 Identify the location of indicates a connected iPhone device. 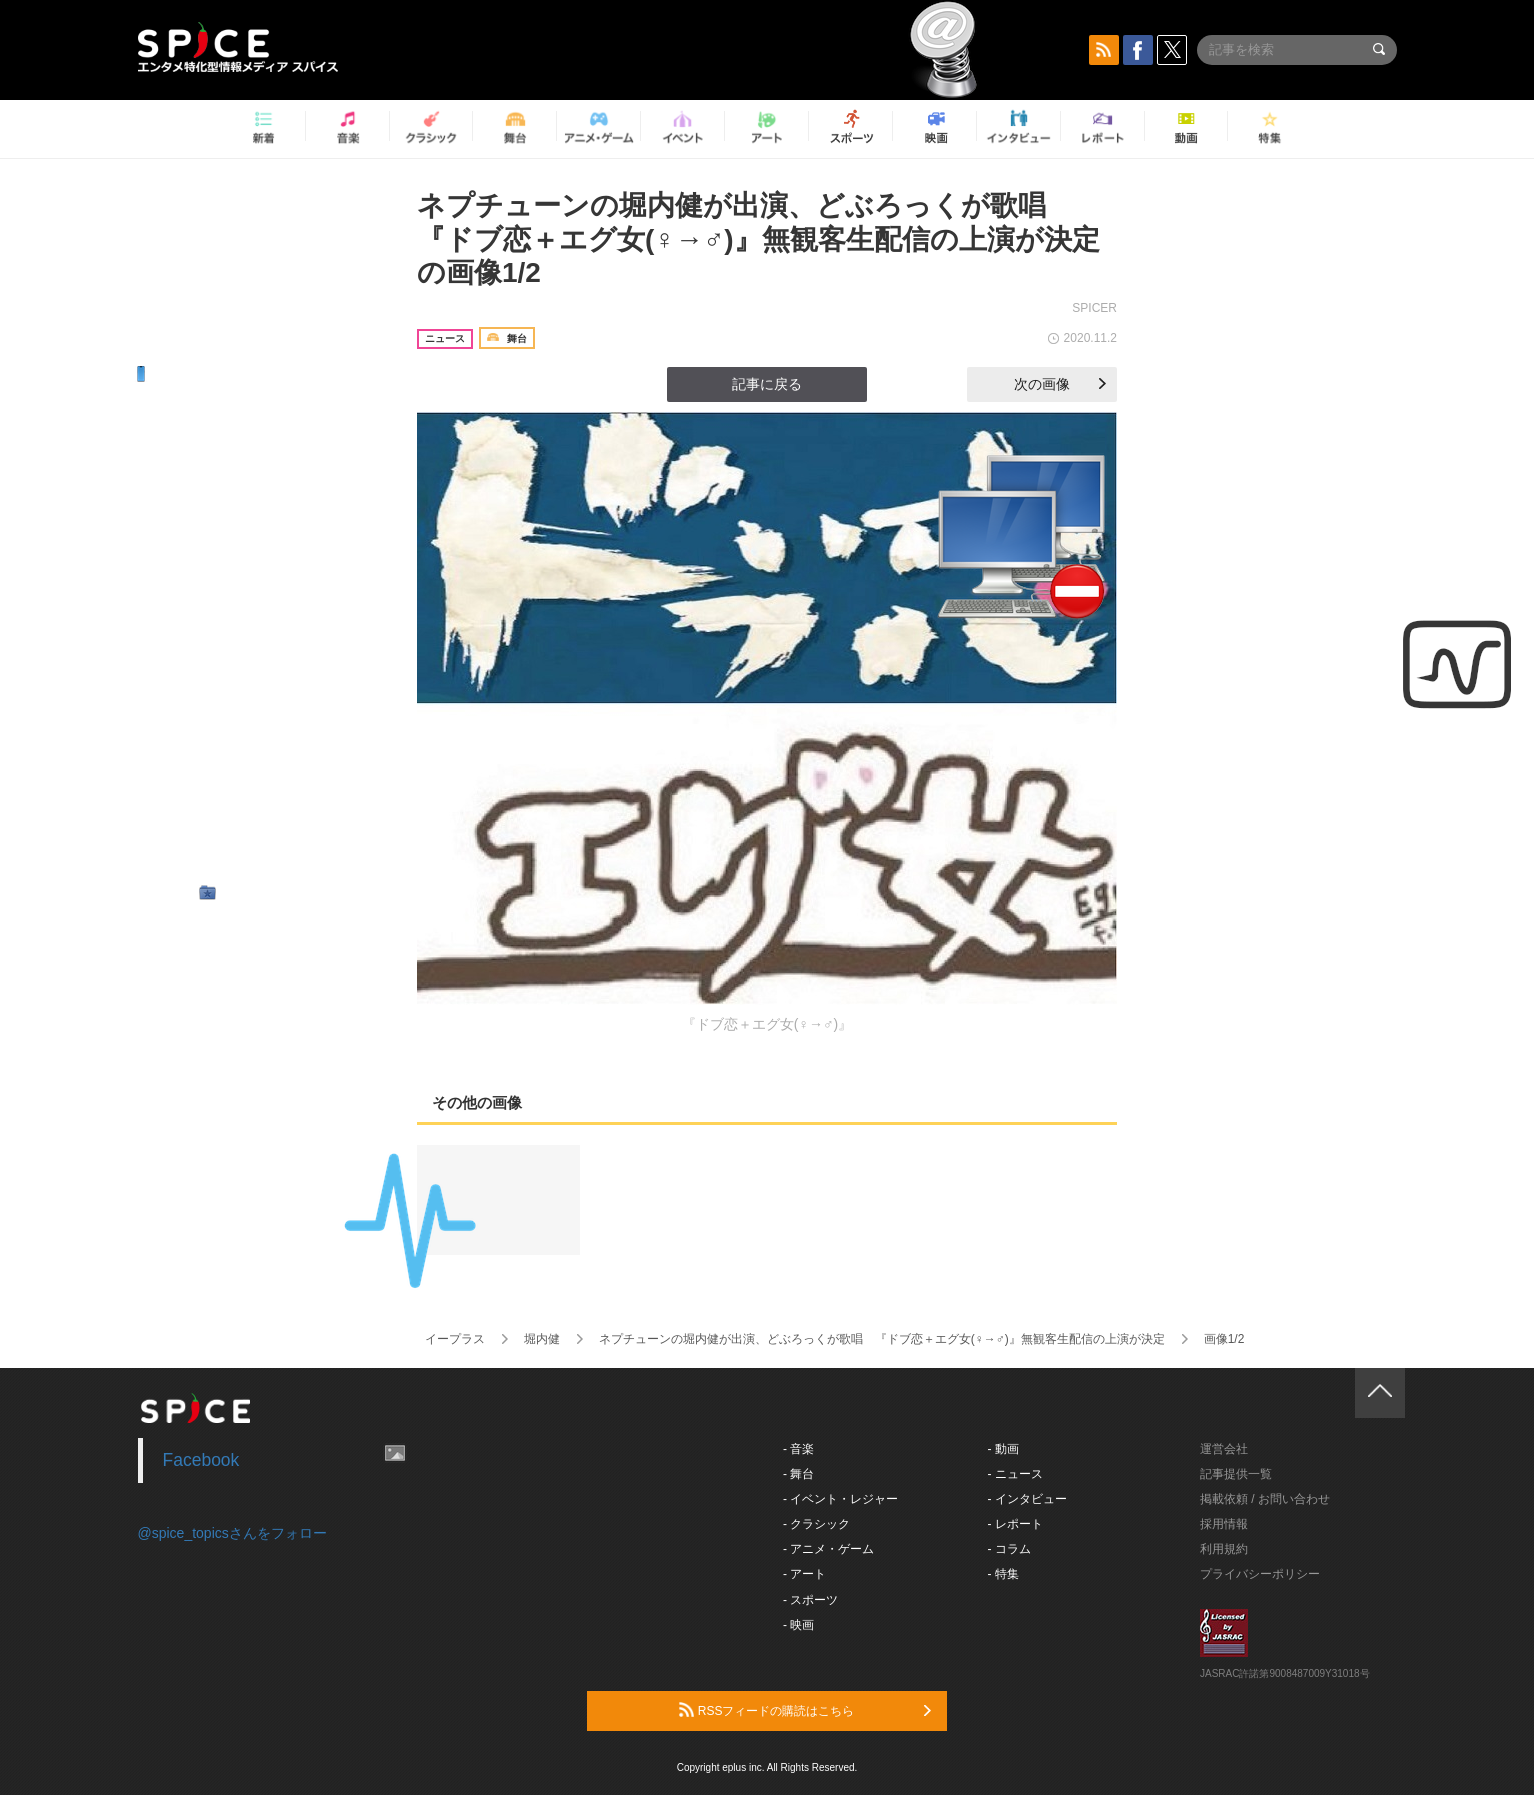
(141, 374).